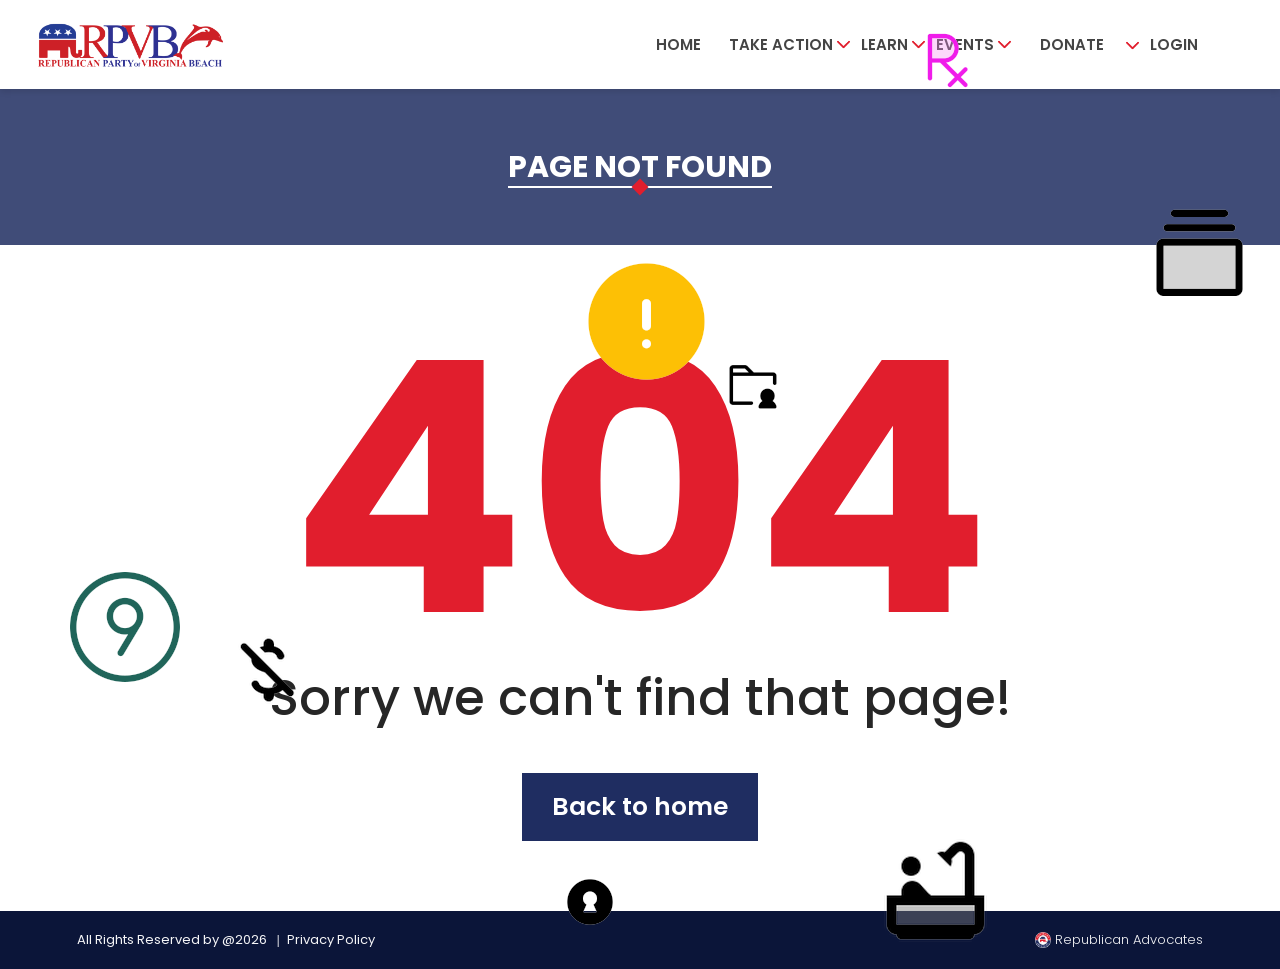  What do you see at coordinates (646, 321) in the screenshot?
I see `indicates a warning or alert requiring attention` at bounding box center [646, 321].